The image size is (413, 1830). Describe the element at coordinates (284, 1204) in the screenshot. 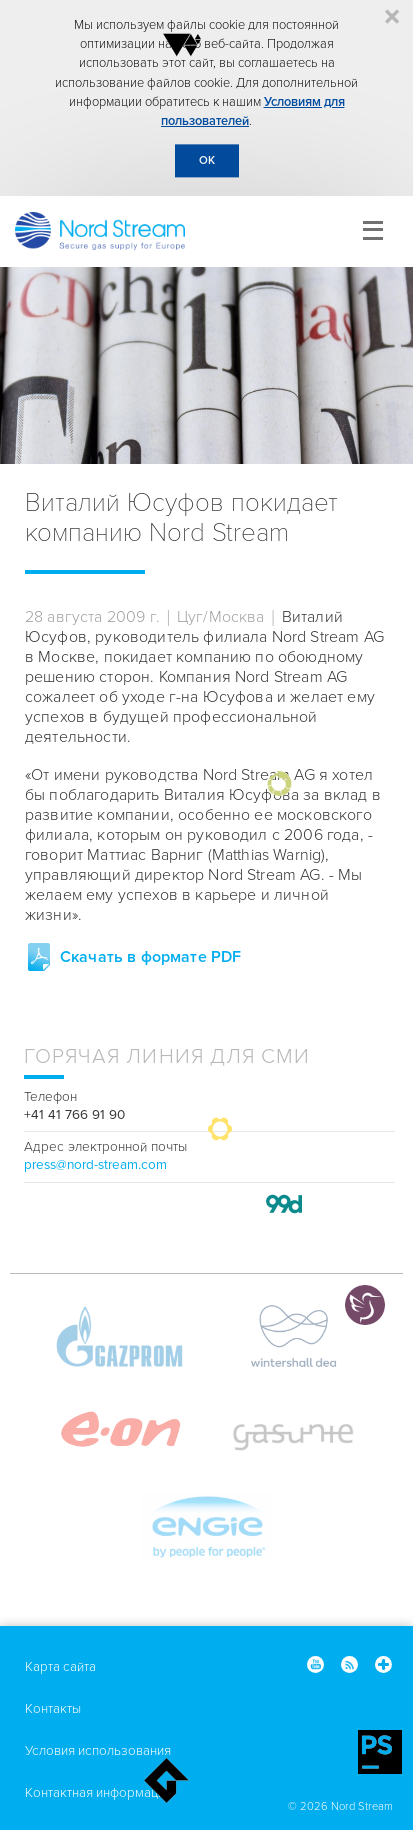

I see `99designs logo - link to design marketplace platform` at that location.